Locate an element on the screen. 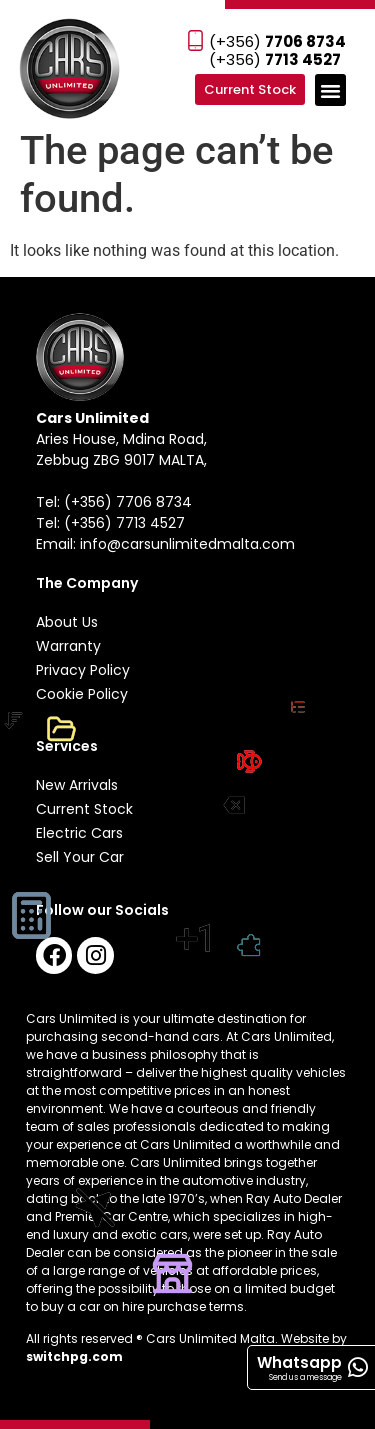  sort list from largest to smallest is located at coordinates (13, 720).